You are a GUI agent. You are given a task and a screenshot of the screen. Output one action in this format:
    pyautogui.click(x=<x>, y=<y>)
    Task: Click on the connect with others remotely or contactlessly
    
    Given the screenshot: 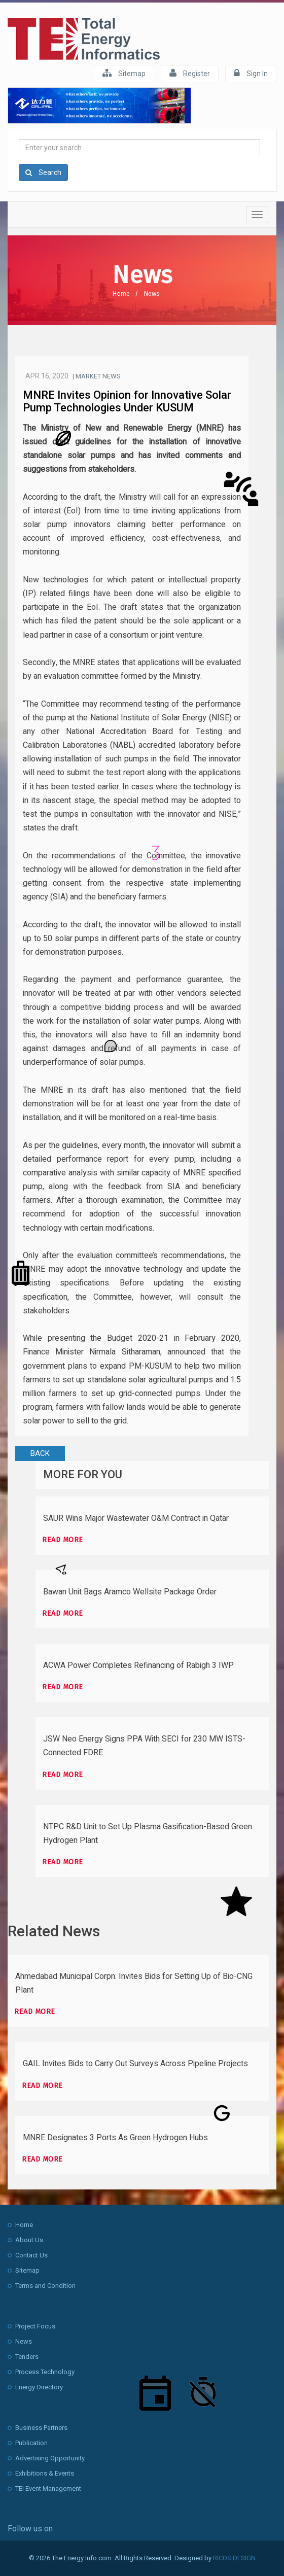 What is the action you would take?
    pyautogui.click(x=241, y=489)
    